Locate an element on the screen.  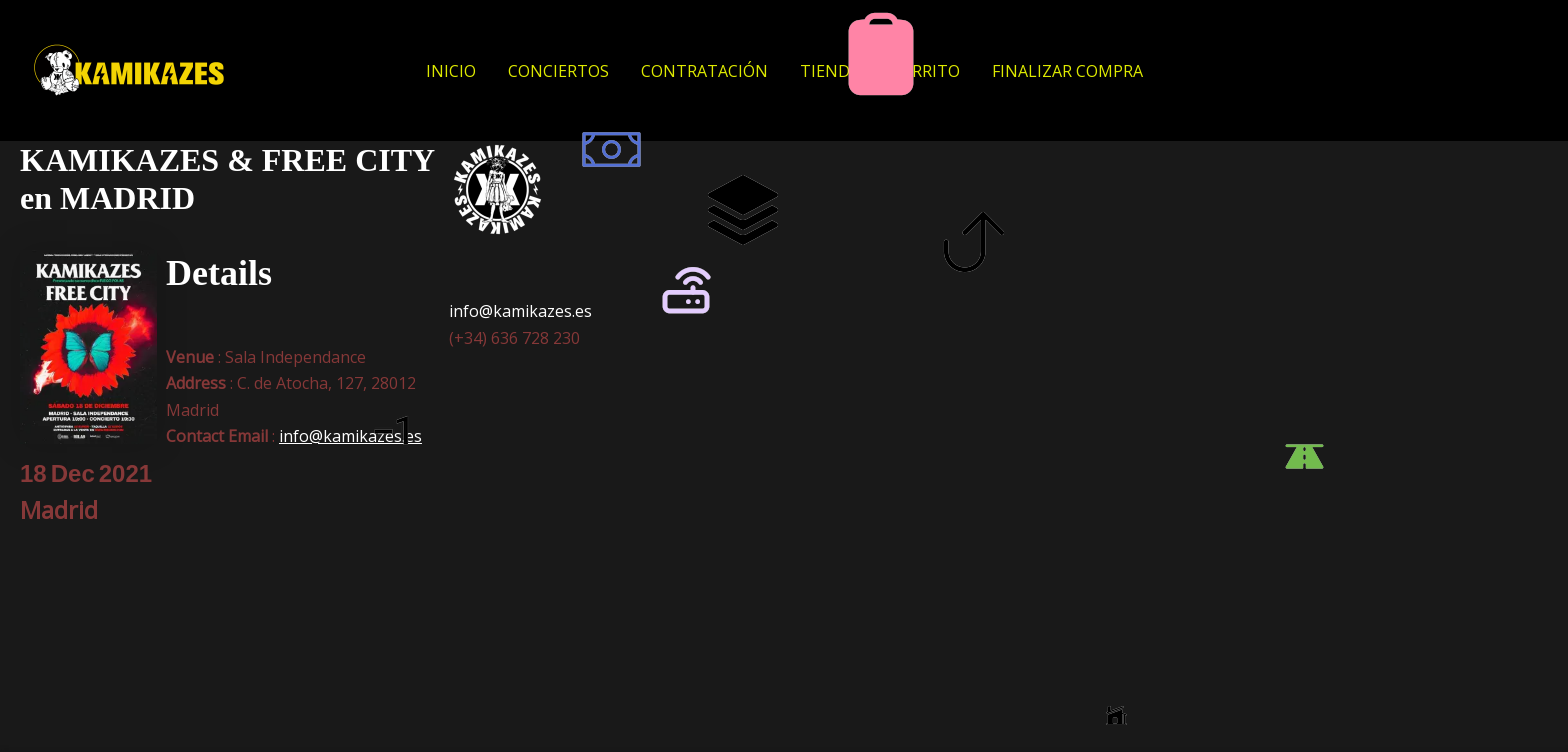
navigate to home screen is located at coordinates (1116, 715).